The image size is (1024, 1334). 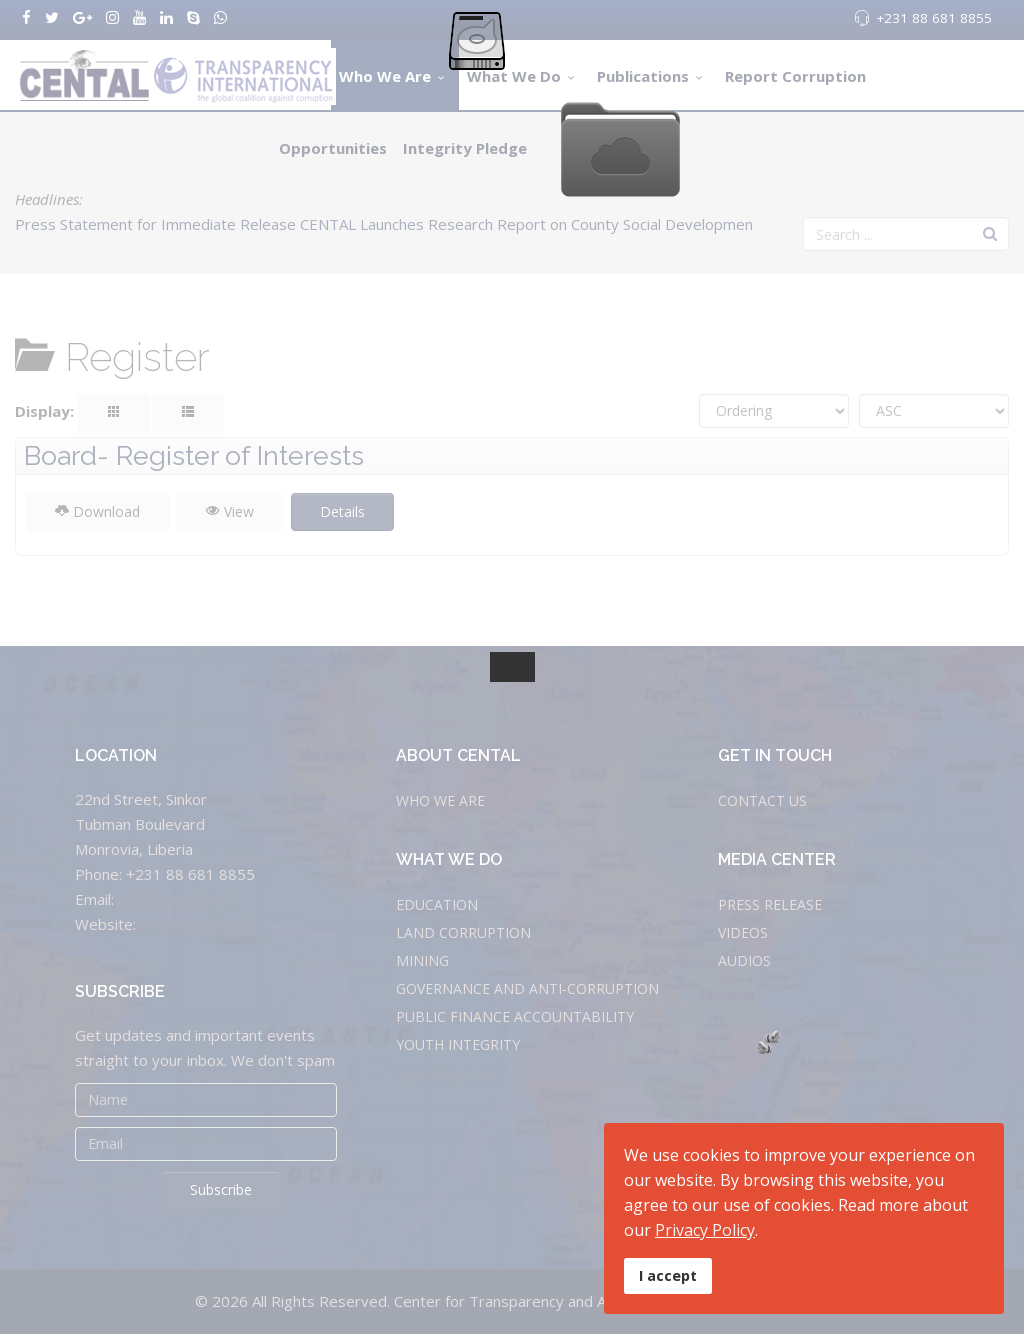 I want to click on access cloud-synced files and folders, so click(x=620, y=149).